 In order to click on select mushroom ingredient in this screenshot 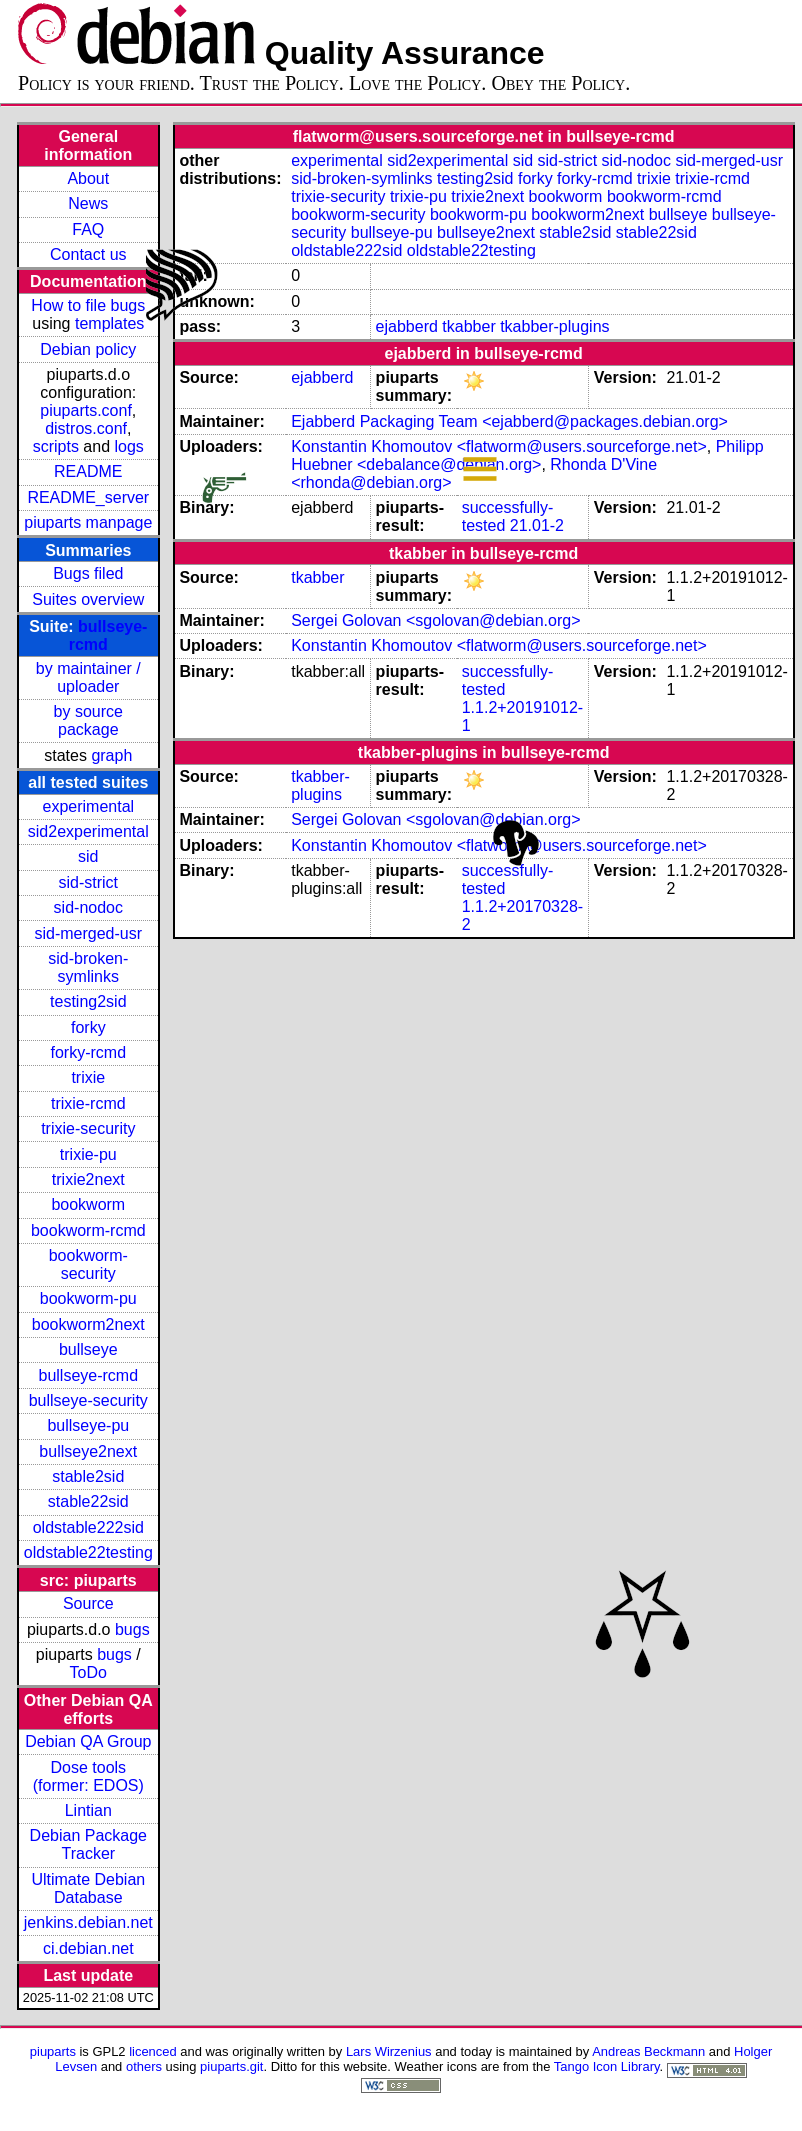, I will do `click(516, 843)`.